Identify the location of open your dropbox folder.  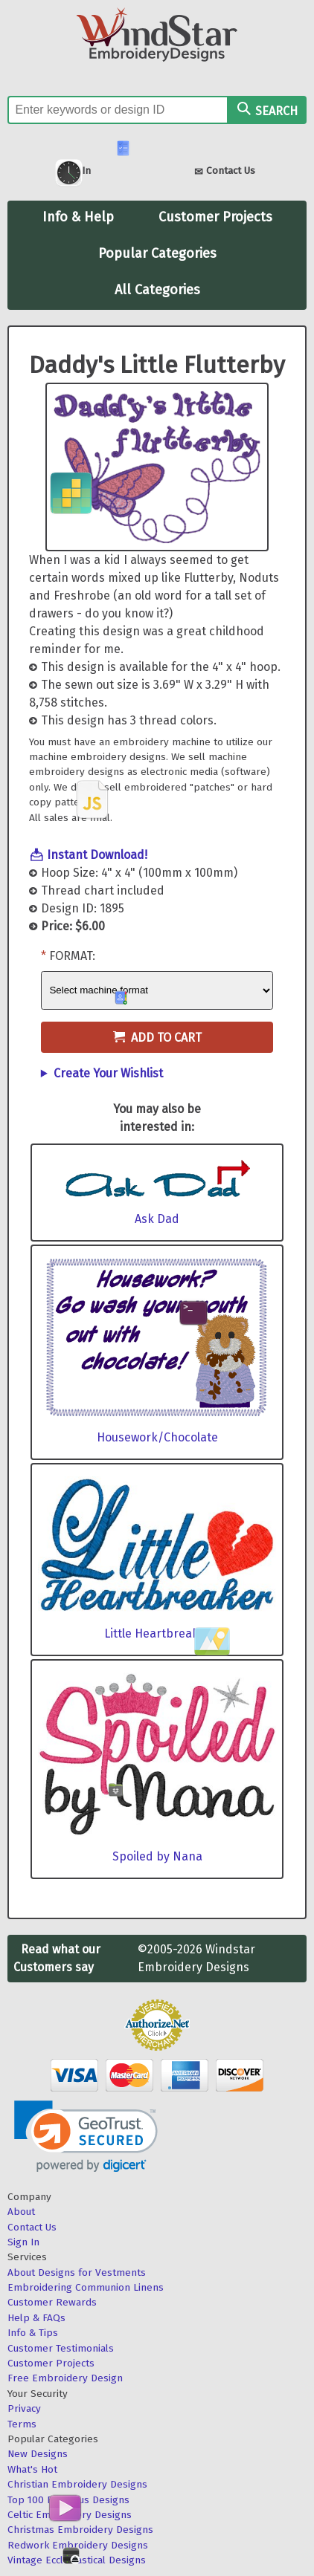
(115, 1789).